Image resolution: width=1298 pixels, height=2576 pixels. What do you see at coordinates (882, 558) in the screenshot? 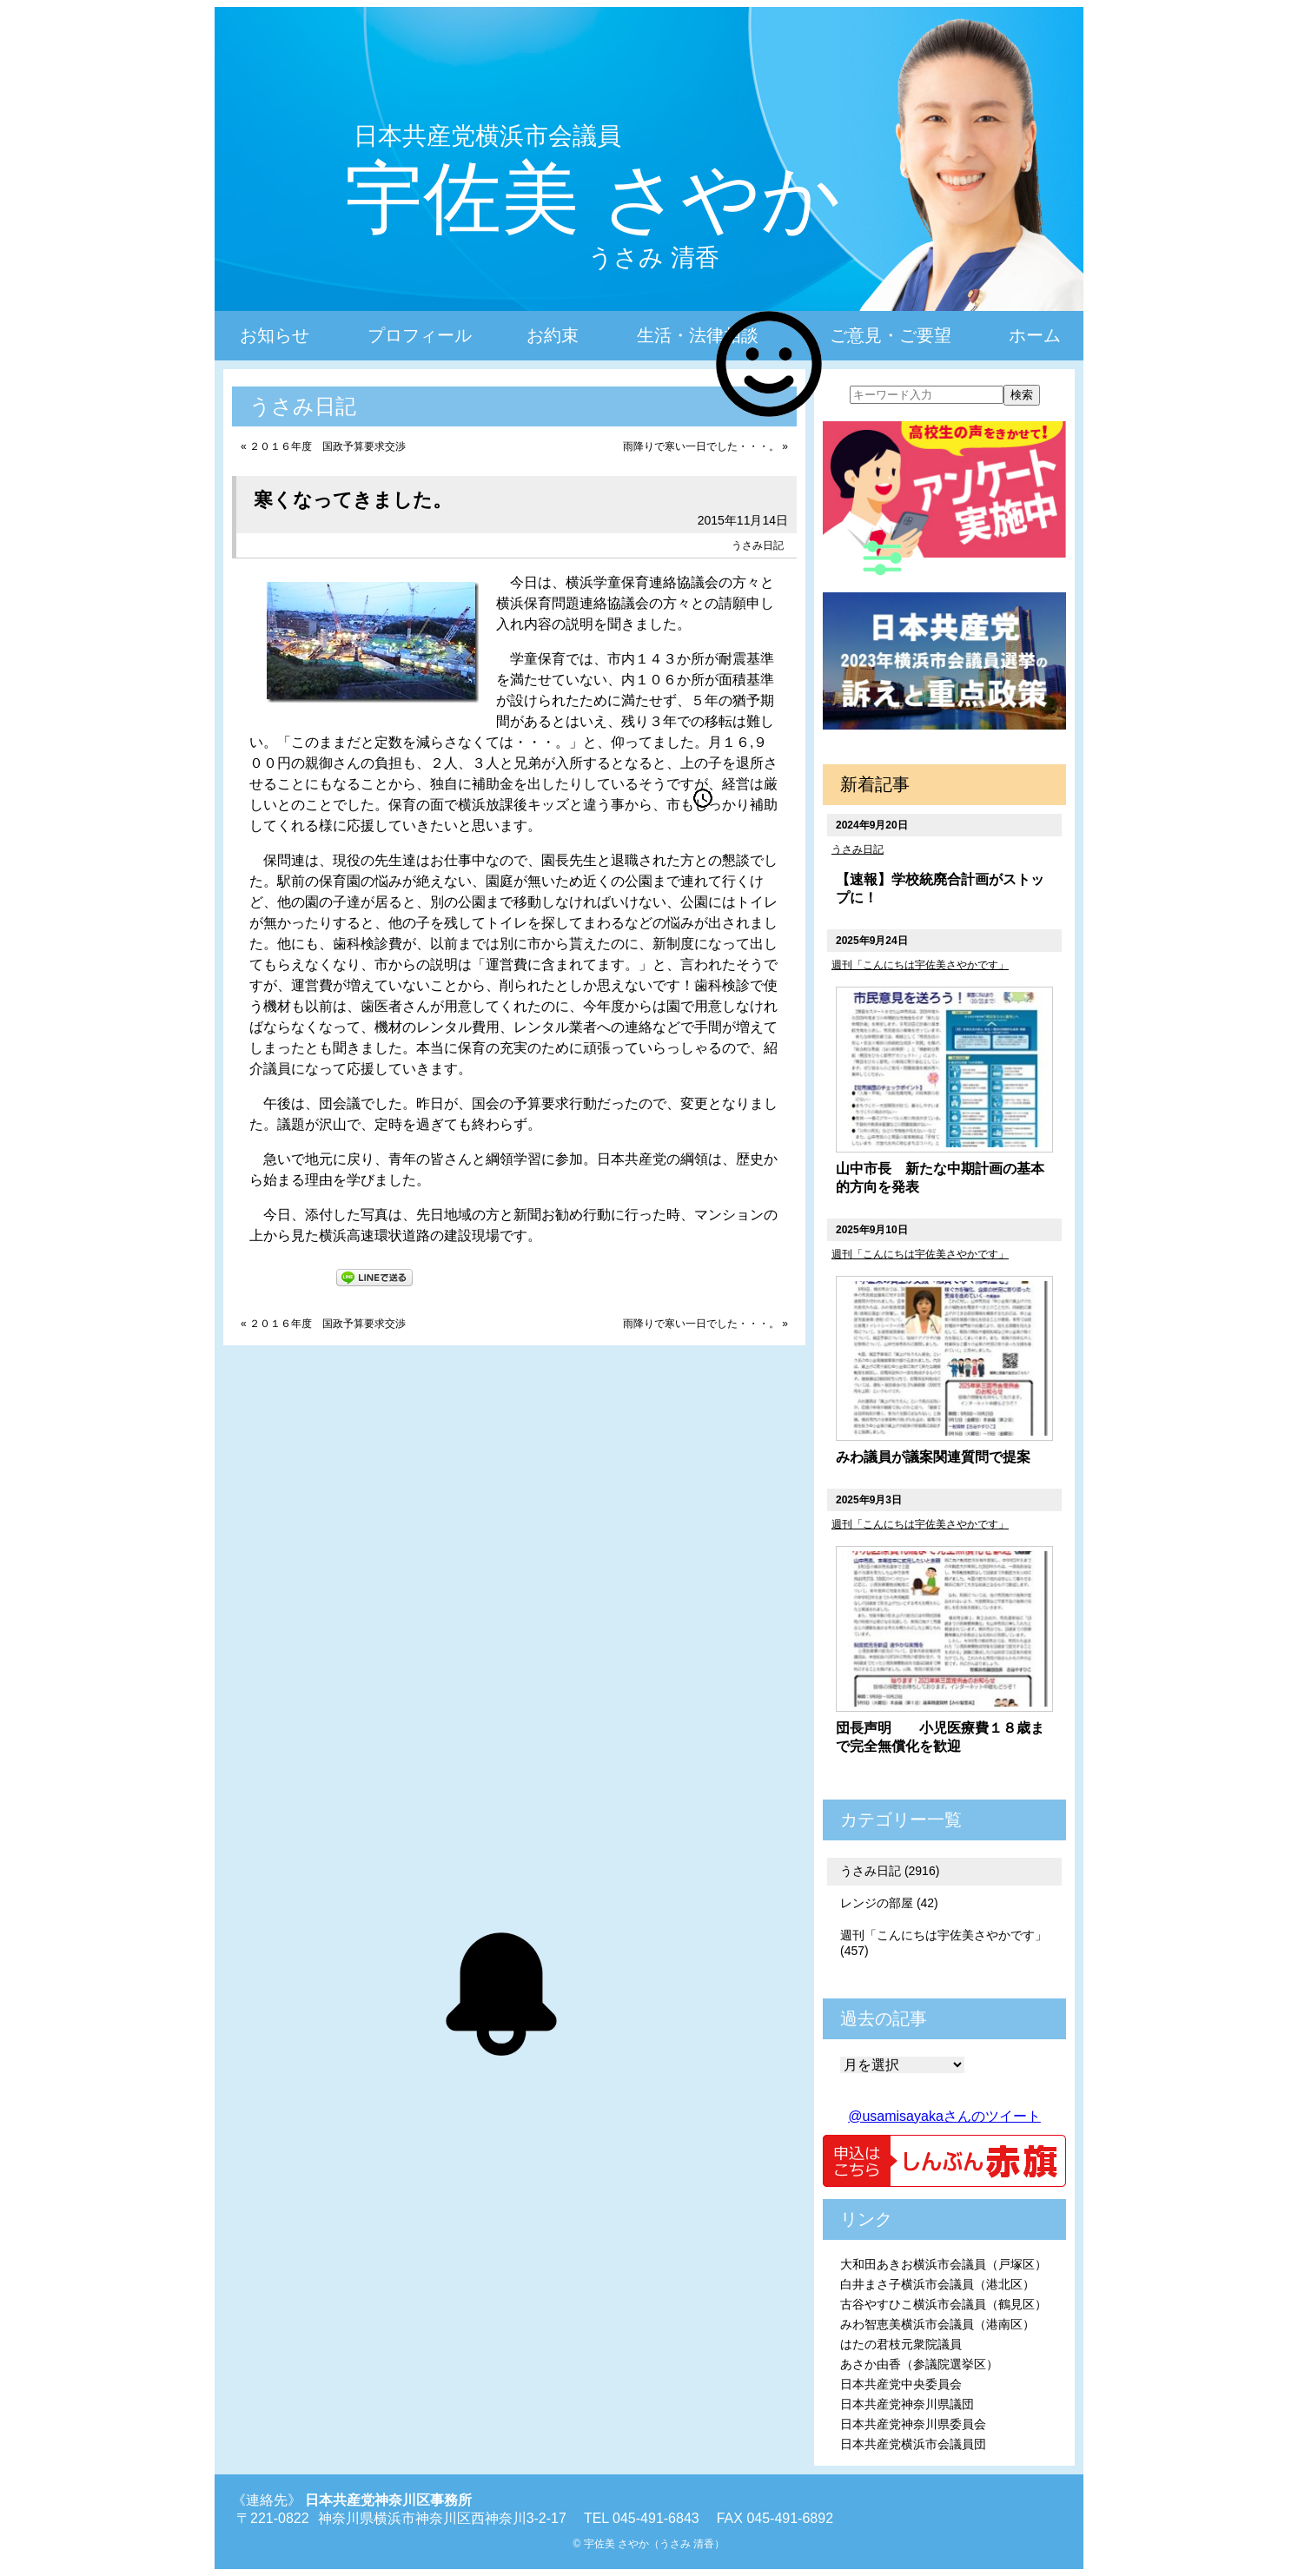
I see `access settings or preferences` at bounding box center [882, 558].